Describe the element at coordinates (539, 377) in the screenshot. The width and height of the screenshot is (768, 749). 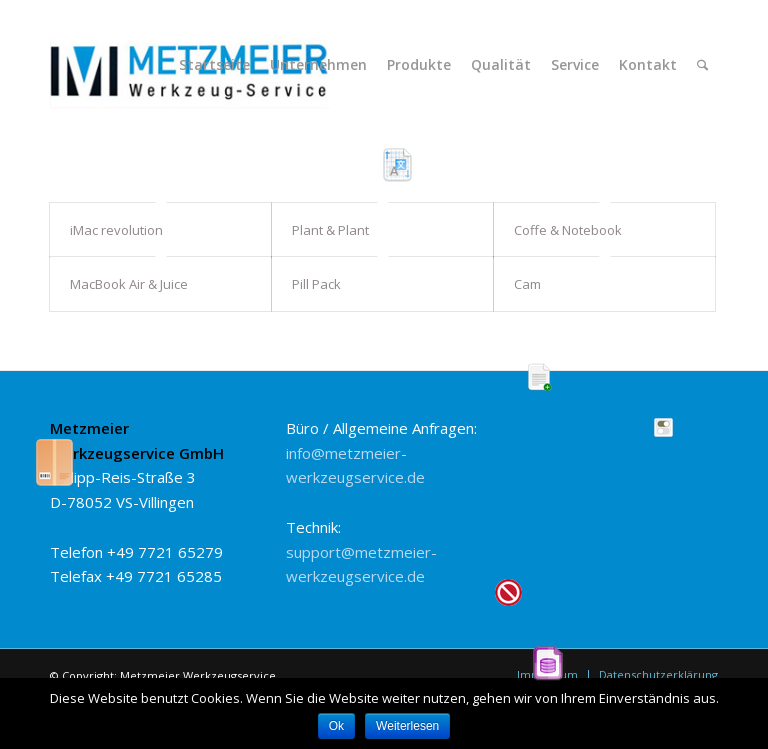
I see `create a new document` at that location.